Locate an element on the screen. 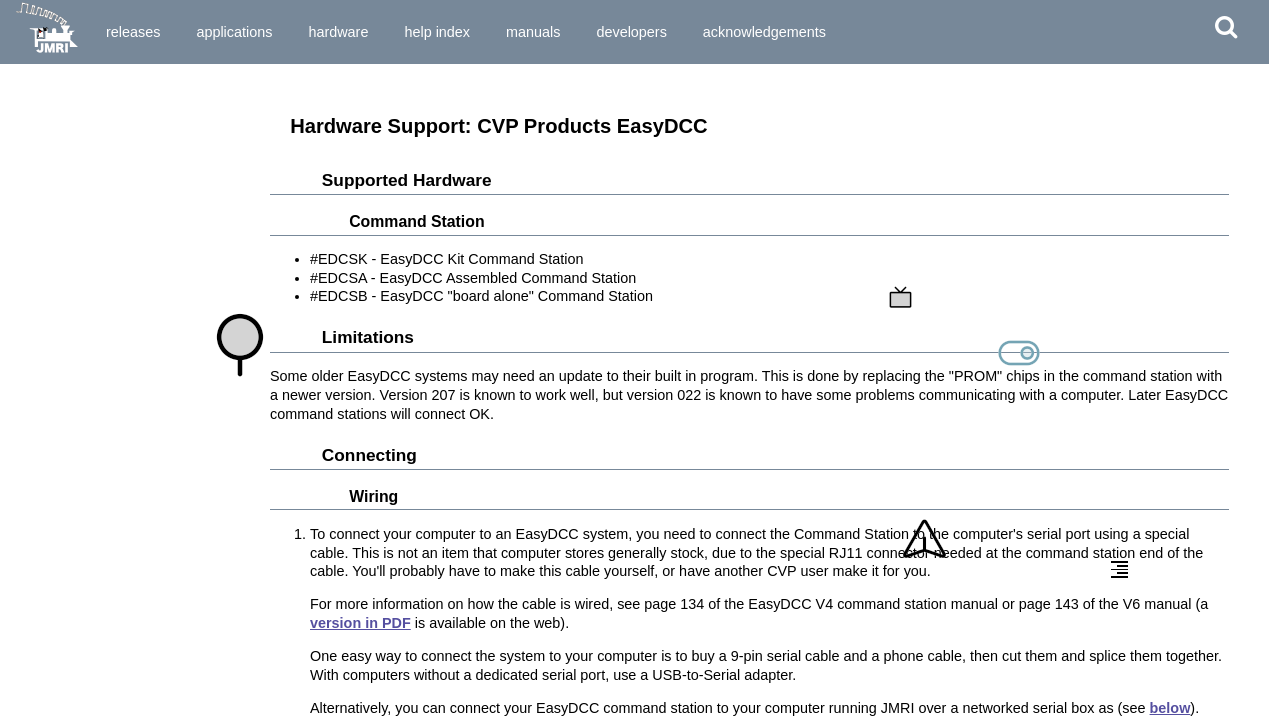  select neuter or non-binary gender option is located at coordinates (240, 344).